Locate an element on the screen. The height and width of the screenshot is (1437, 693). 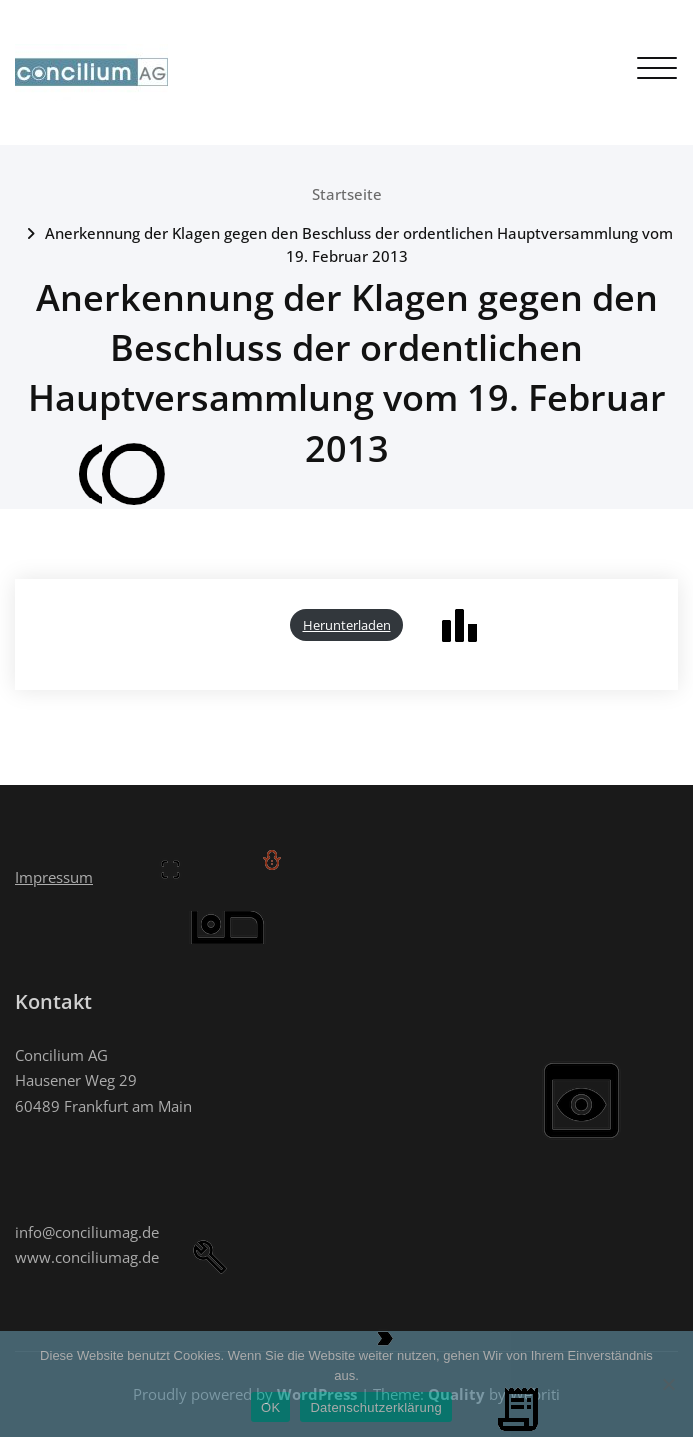
indicates winter or cold weather conditions is located at coordinates (272, 860).